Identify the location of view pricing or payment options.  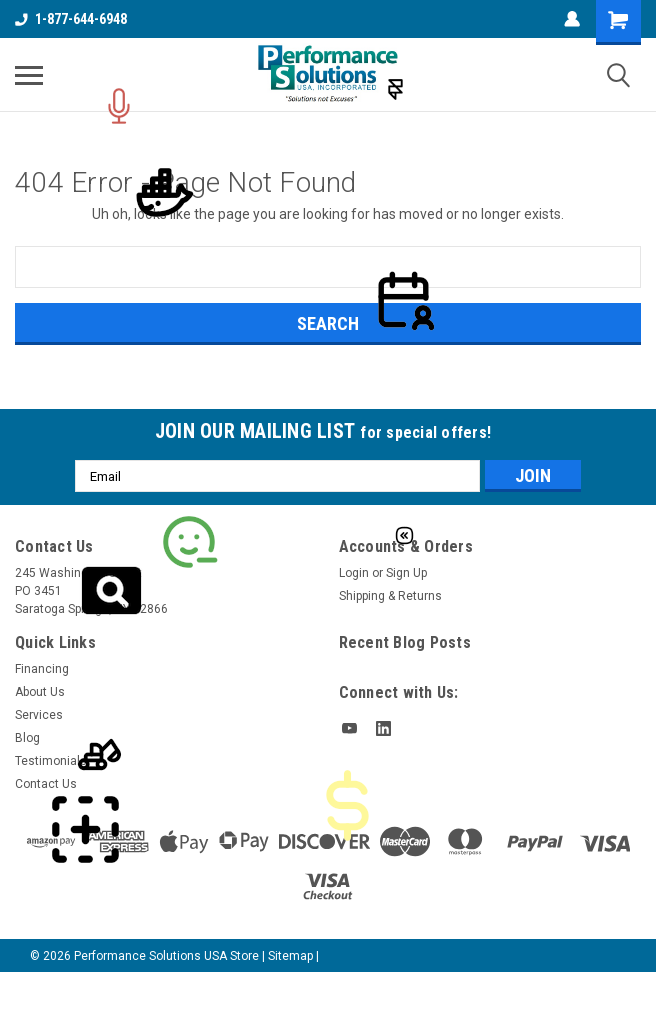
(347, 805).